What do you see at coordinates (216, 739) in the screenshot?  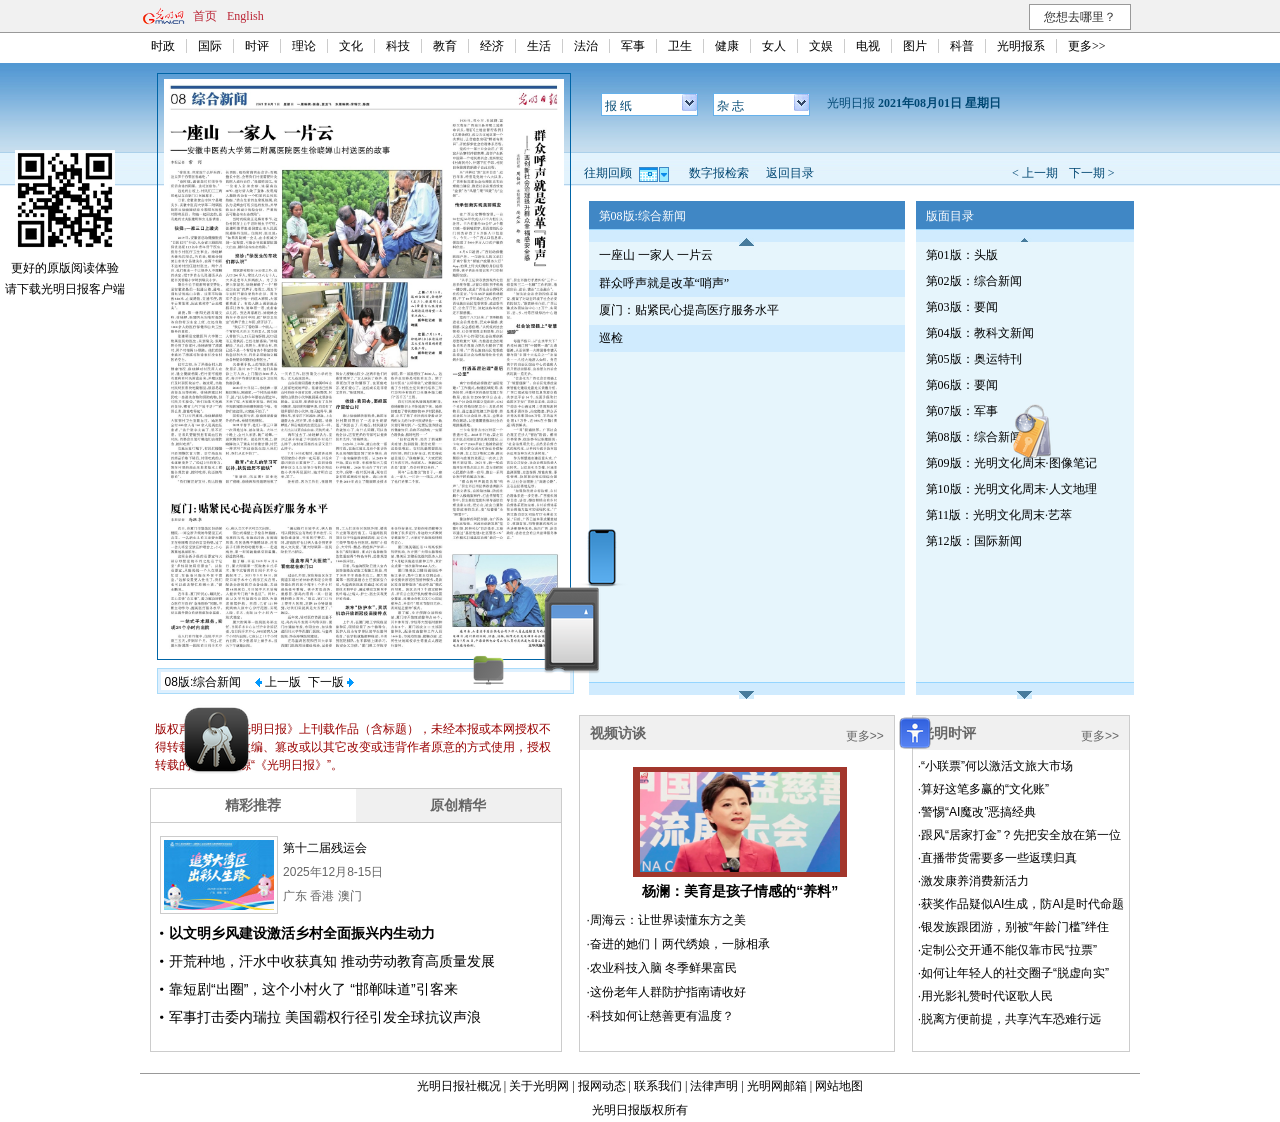 I see `open keychain access to manage saved passwords` at bounding box center [216, 739].